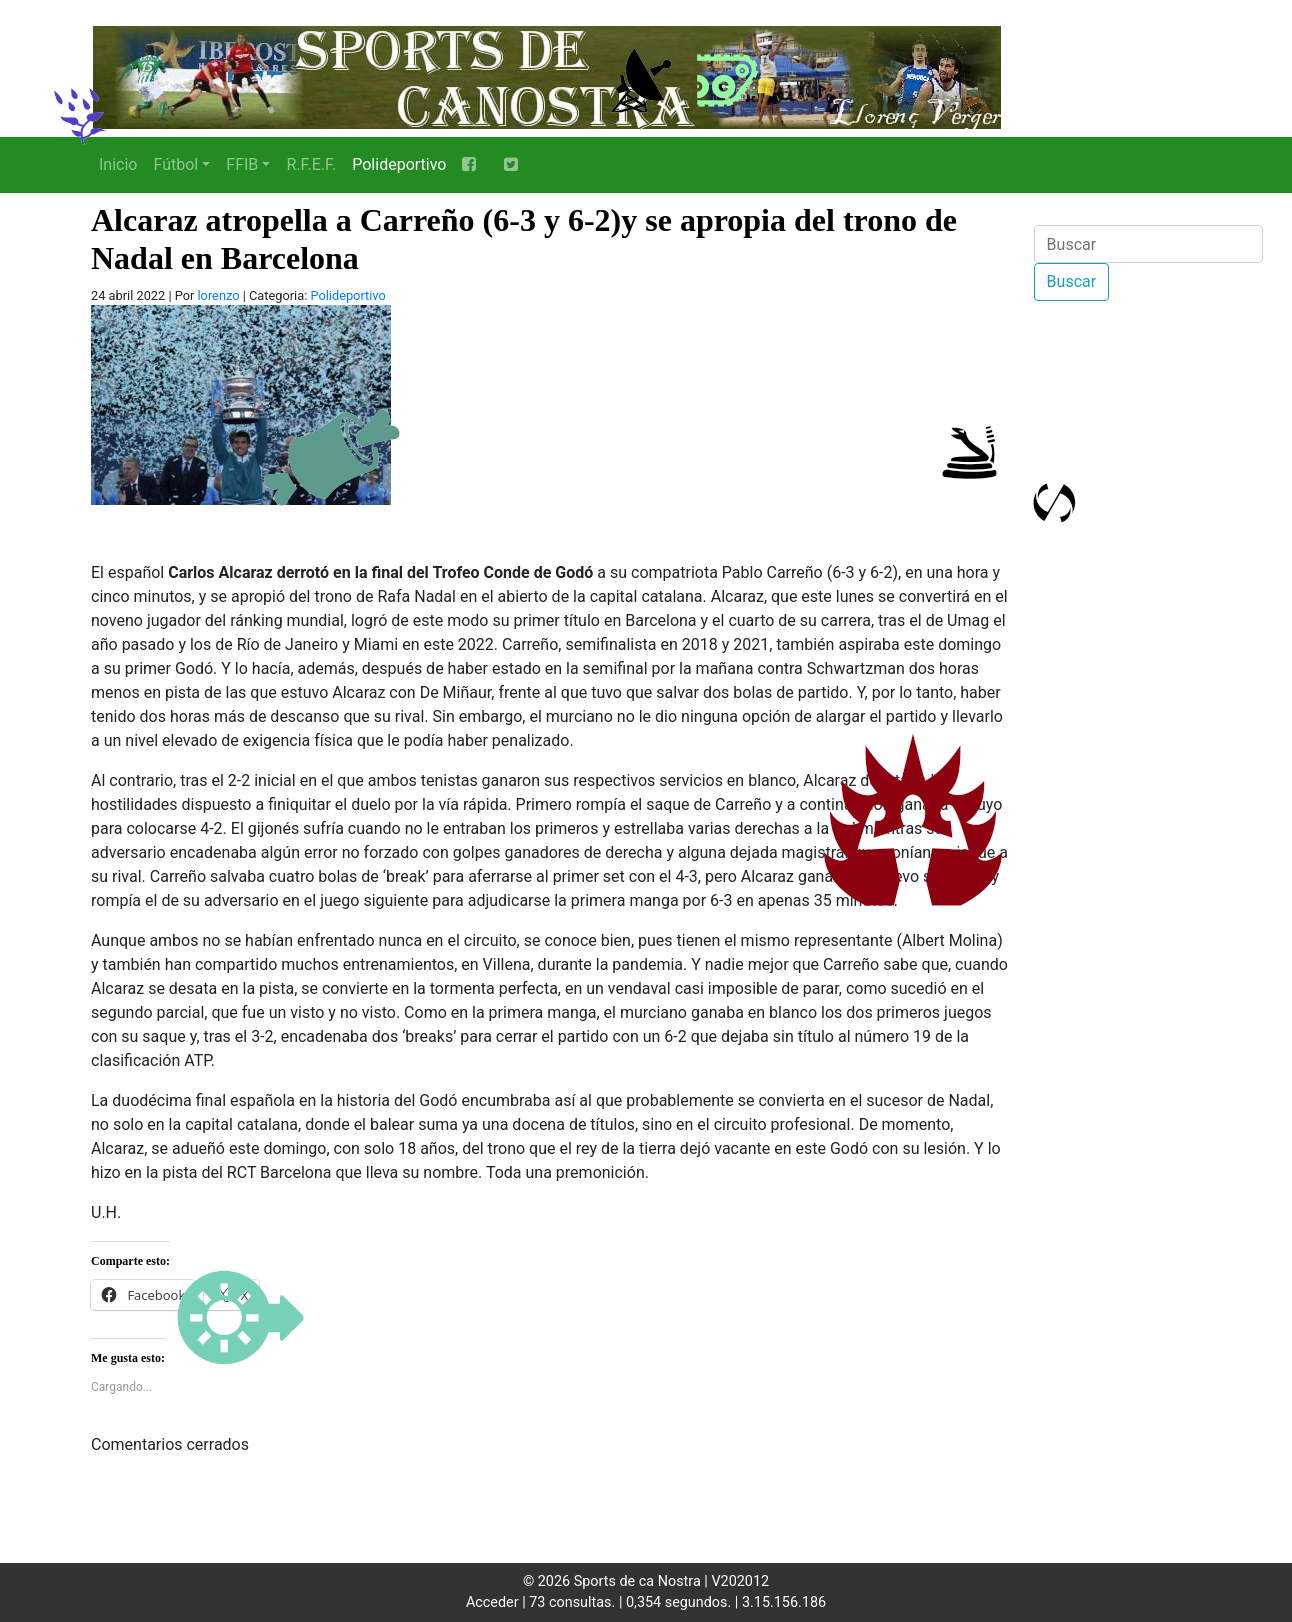 The height and width of the screenshot is (1622, 1292). Describe the element at coordinates (330, 453) in the screenshot. I see `food or meat item in a game inventory` at that location.